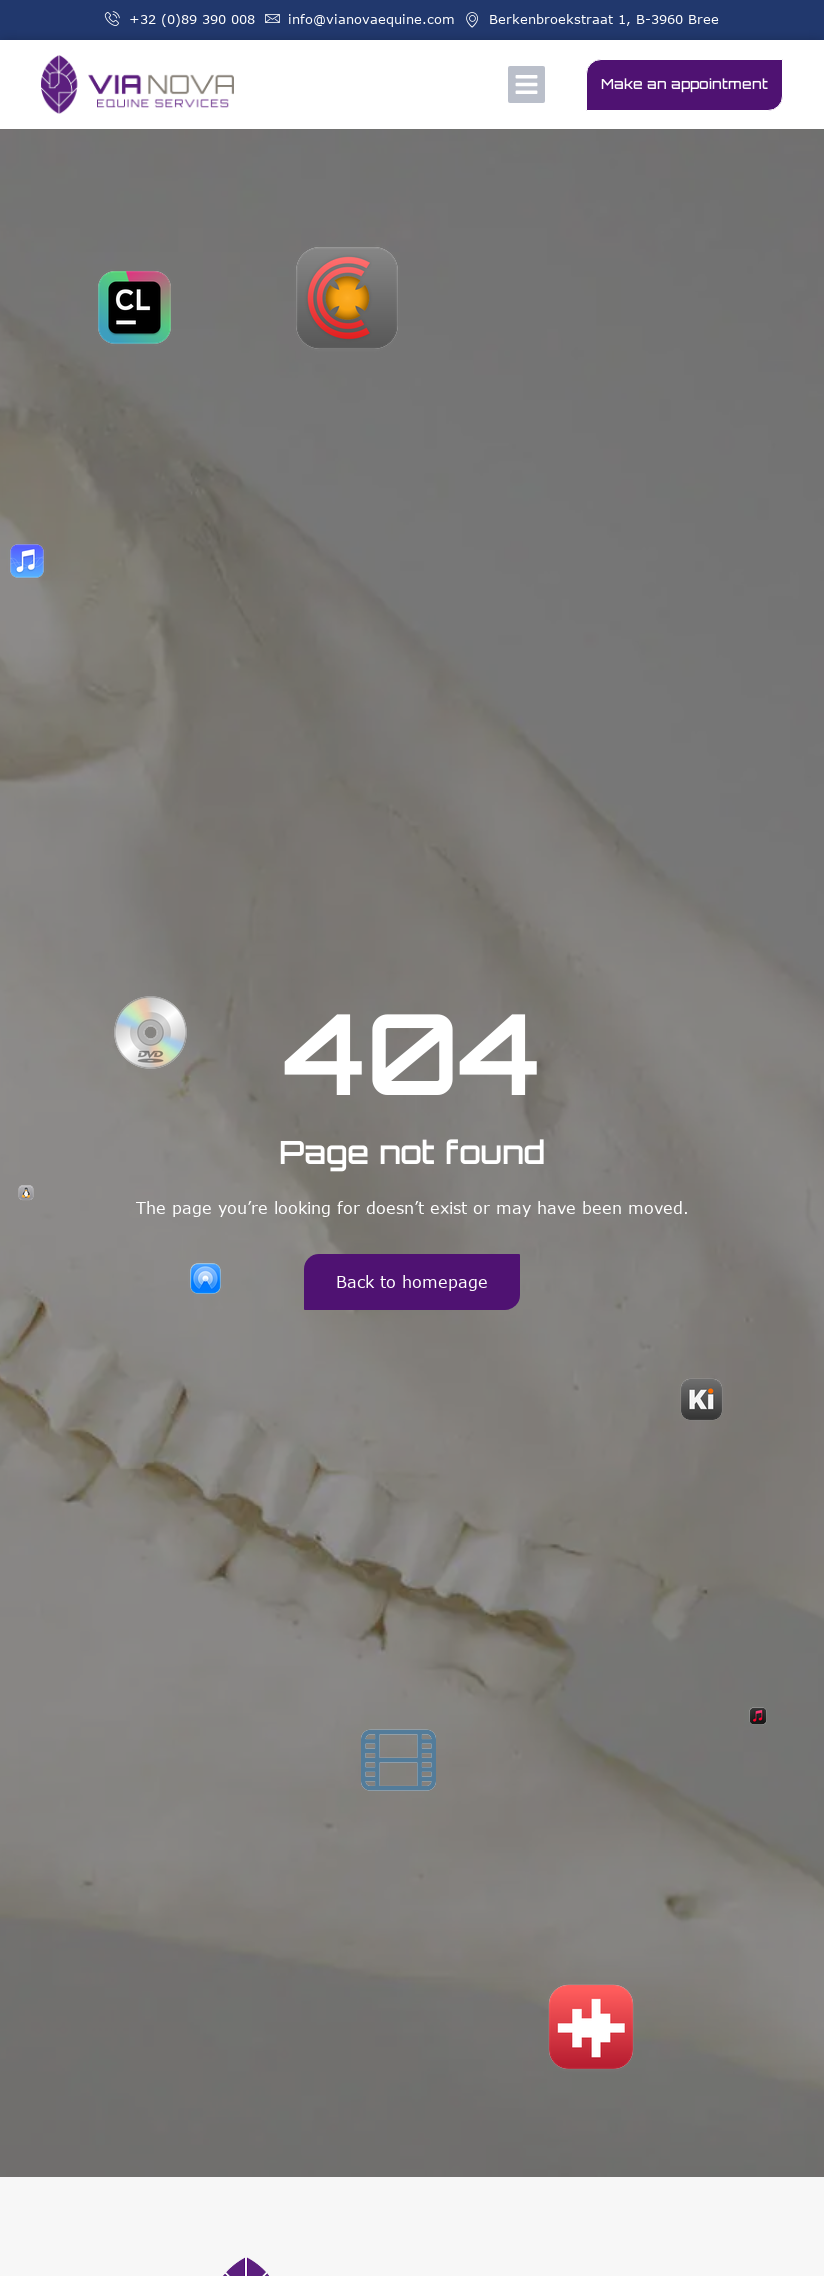 Image resolution: width=824 pixels, height=2276 pixels. What do you see at coordinates (134, 307) in the screenshot?
I see `open CLion IDE application` at bounding box center [134, 307].